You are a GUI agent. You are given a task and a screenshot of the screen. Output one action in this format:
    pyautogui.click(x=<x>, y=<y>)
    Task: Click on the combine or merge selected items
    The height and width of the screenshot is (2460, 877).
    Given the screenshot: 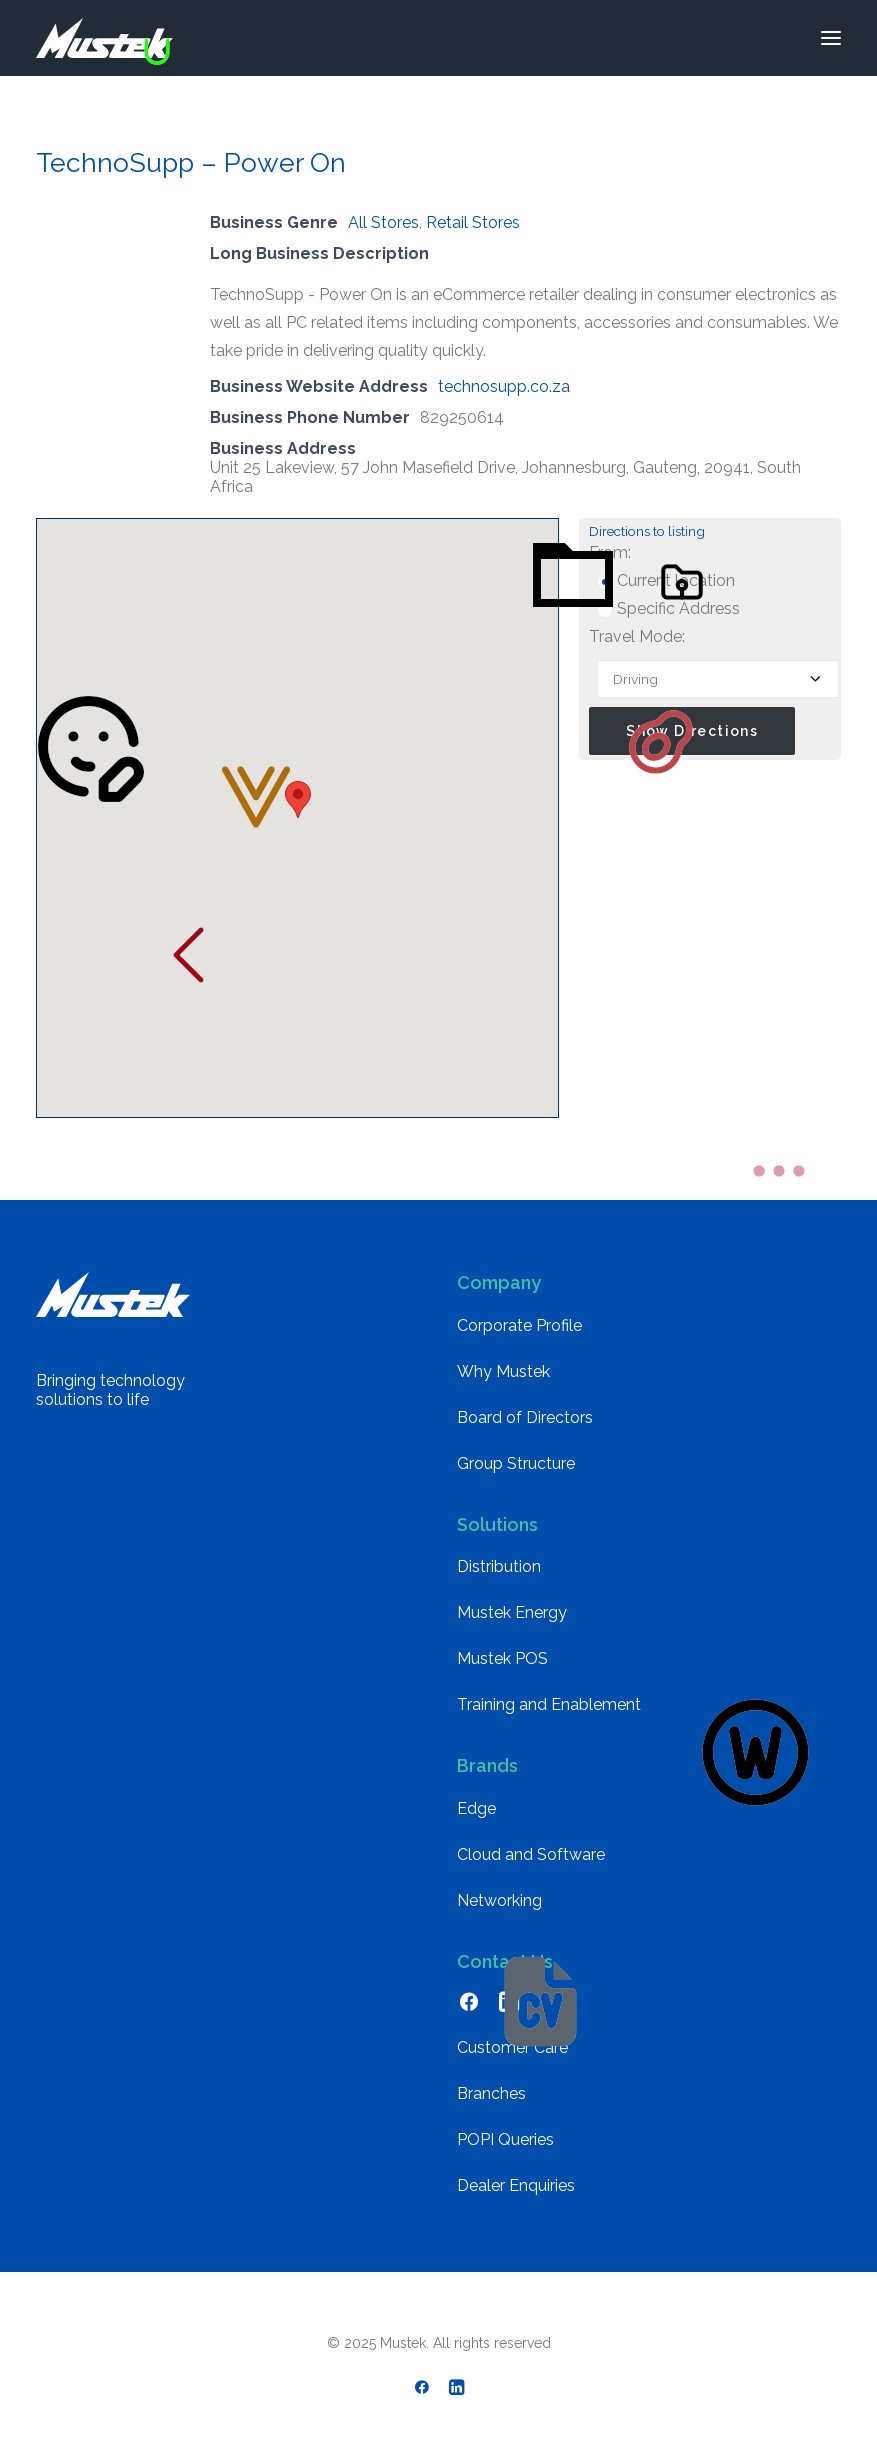 What is the action you would take?
    pyautogui.click(x=157, y=50)
    